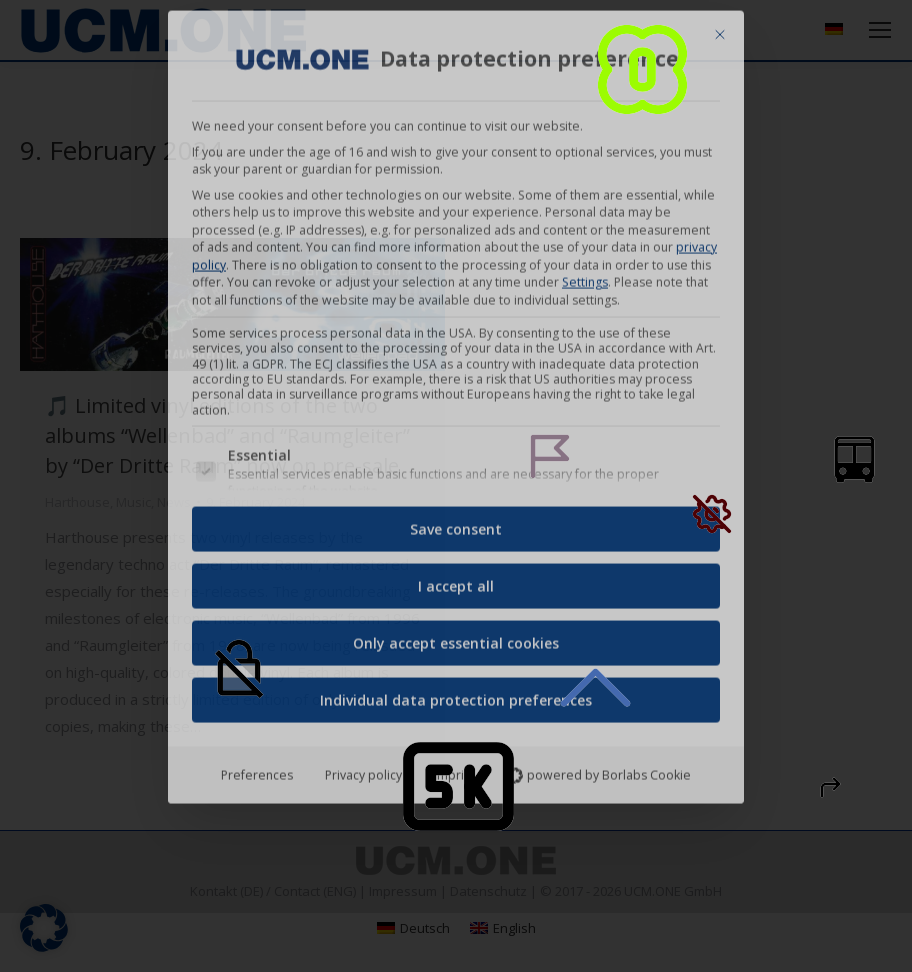  What do you see at coordinates (642, 69) in the screenshot?
I see `open the Amie calendar app` at bounding box center [642, 69].